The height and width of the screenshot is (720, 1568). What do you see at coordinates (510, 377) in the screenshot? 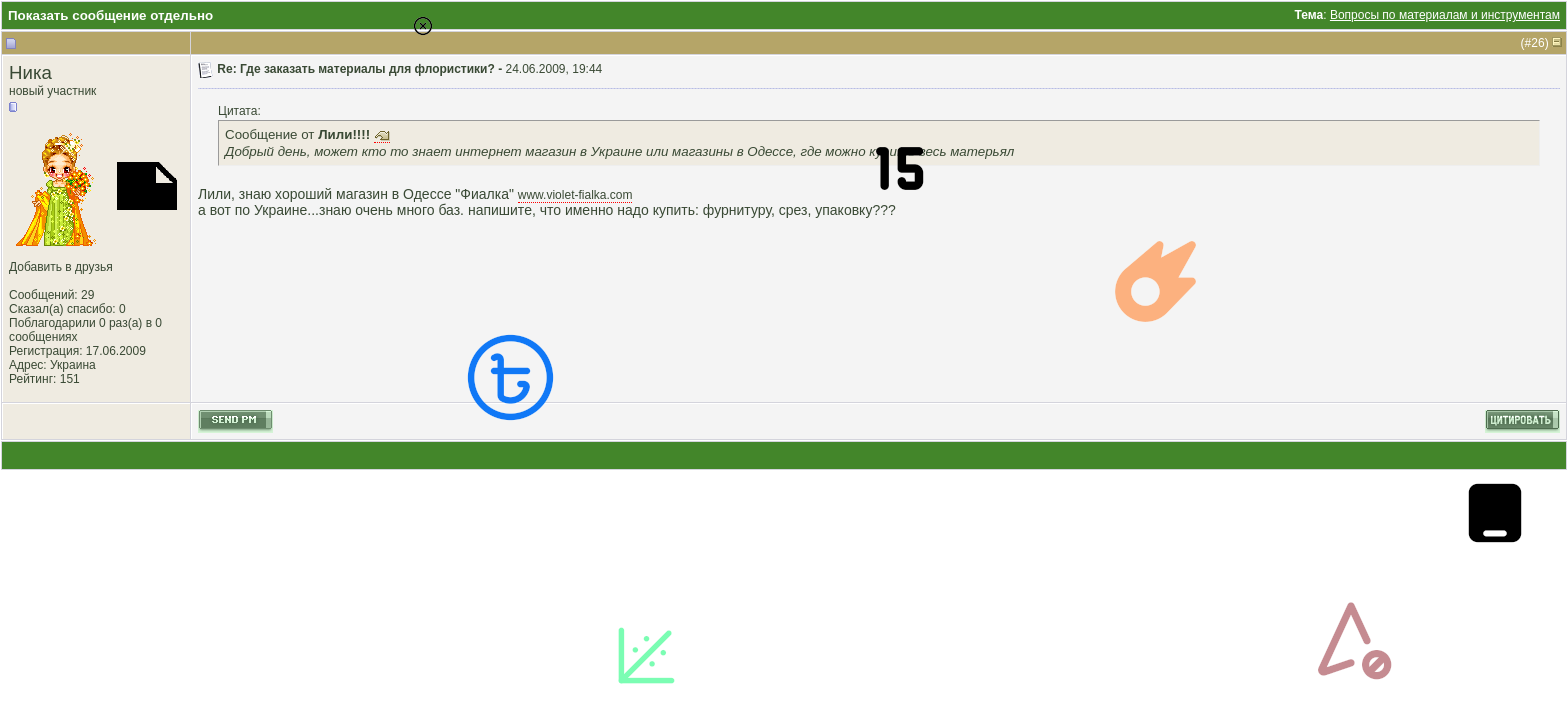
I see `view amount in bangladeshi taka` at bounding box center [510, 377].